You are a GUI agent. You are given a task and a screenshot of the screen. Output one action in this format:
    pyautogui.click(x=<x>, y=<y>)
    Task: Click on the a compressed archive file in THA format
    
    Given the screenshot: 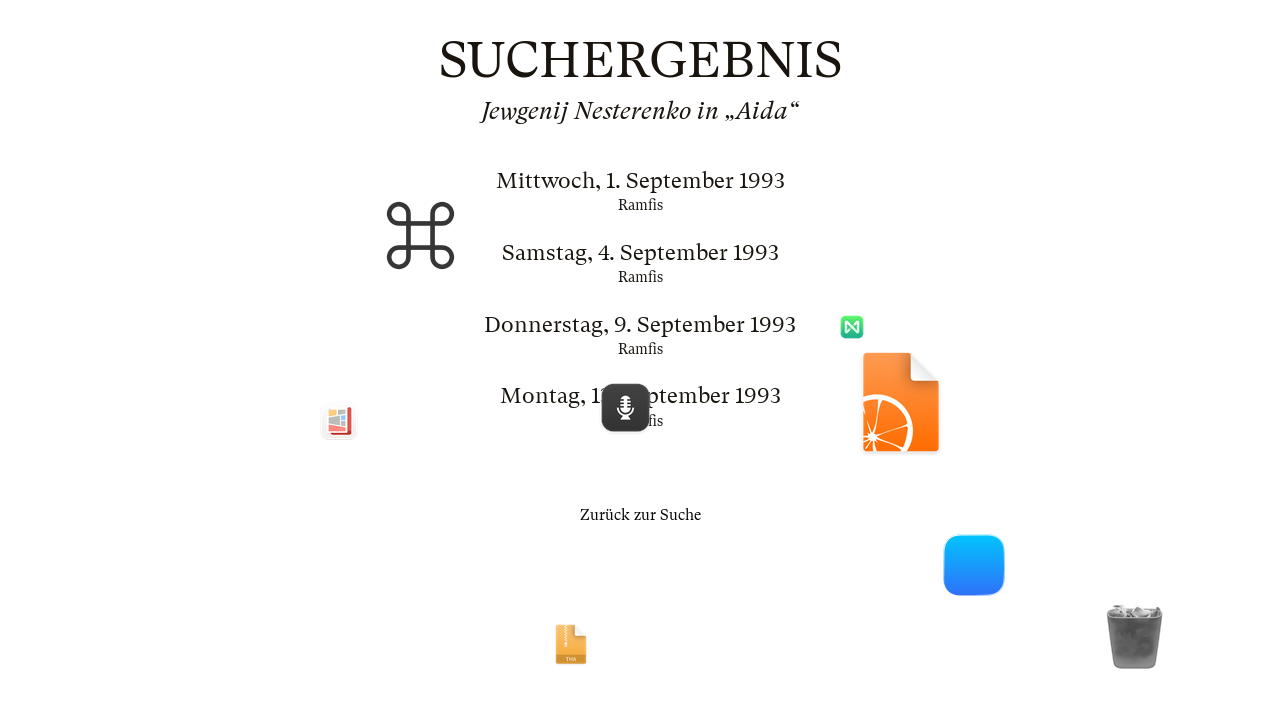 What is the action you would take?
    pyautogui.click(x=571, y=645)
    